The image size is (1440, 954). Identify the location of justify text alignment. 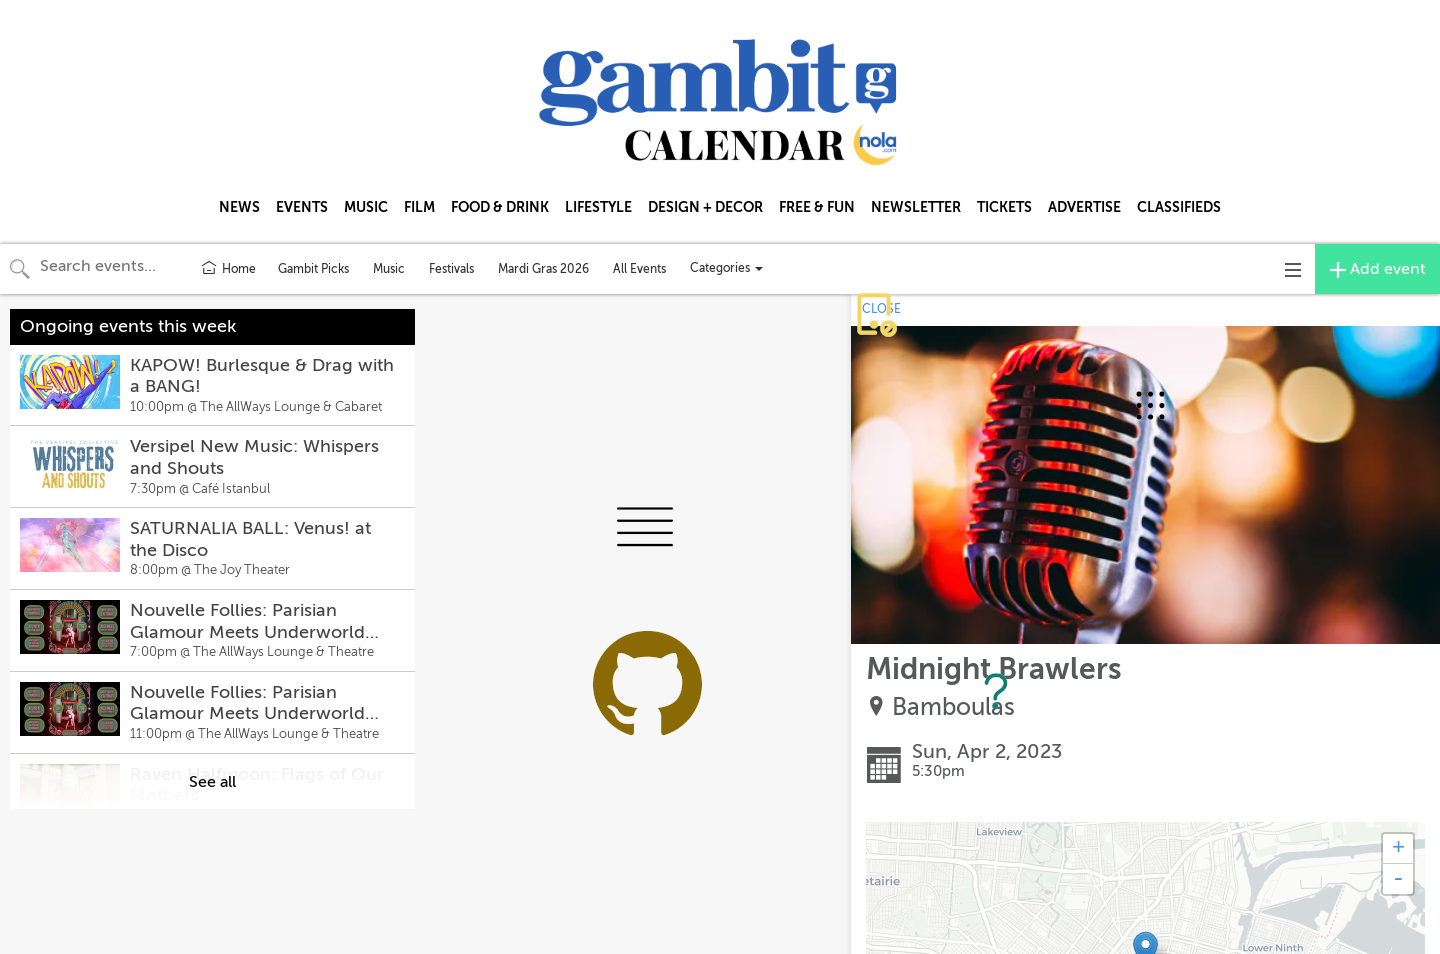
(645, 528).